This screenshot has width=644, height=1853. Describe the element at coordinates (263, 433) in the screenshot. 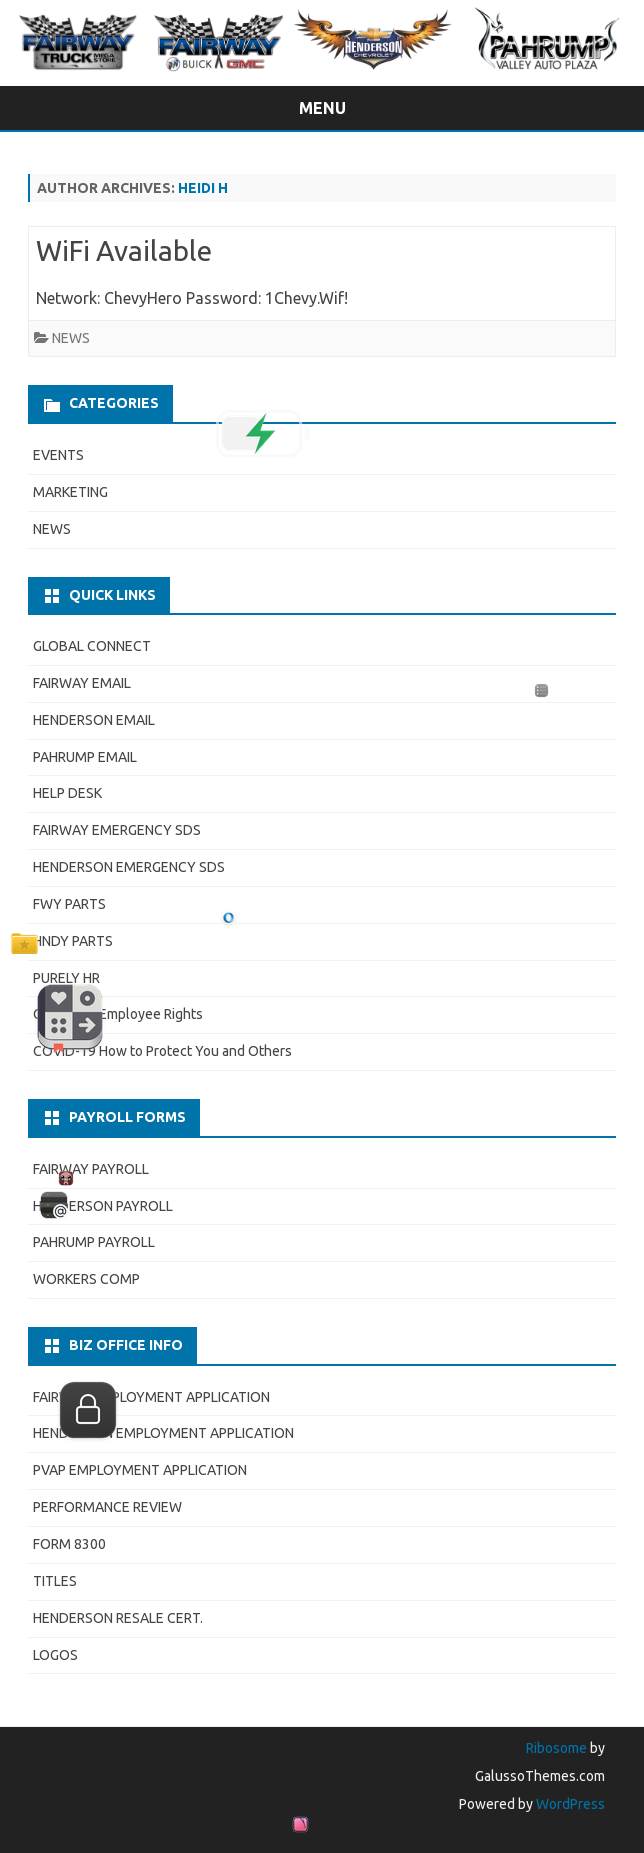

I see `battery at 50% and currently charging` at that location.